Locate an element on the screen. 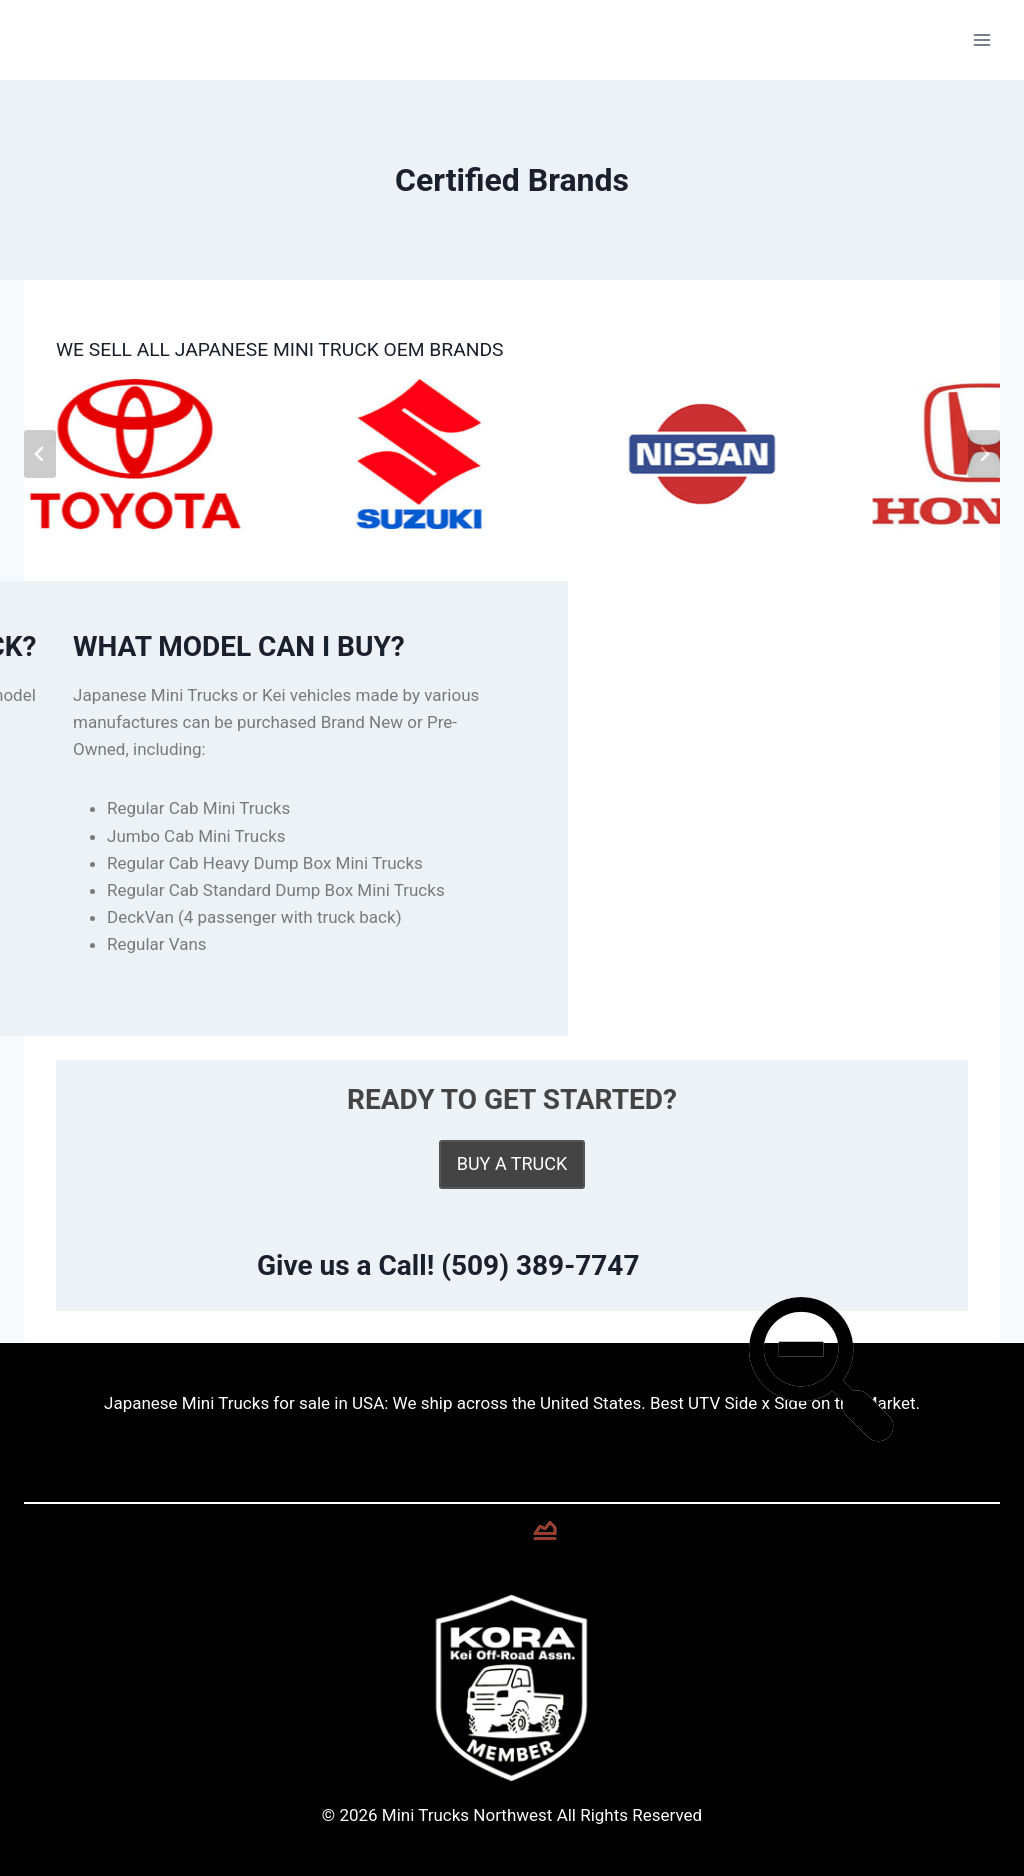 This screenshot has width=1024, height=1876. view area chart or graph data is located at coordinates (545, 1530).